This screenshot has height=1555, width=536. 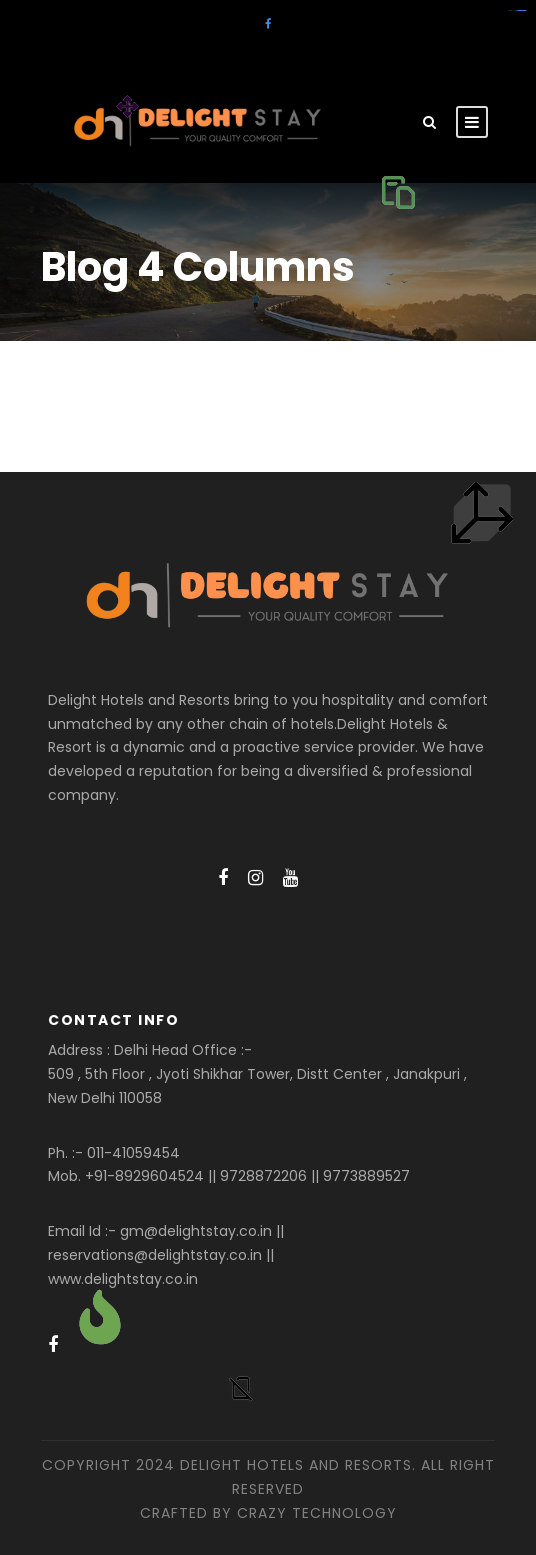 What do you see at coordinates (478, 516) in the screenshot?
I see `access 3D vector or coordinate tools` at bounding box center [478, 516].